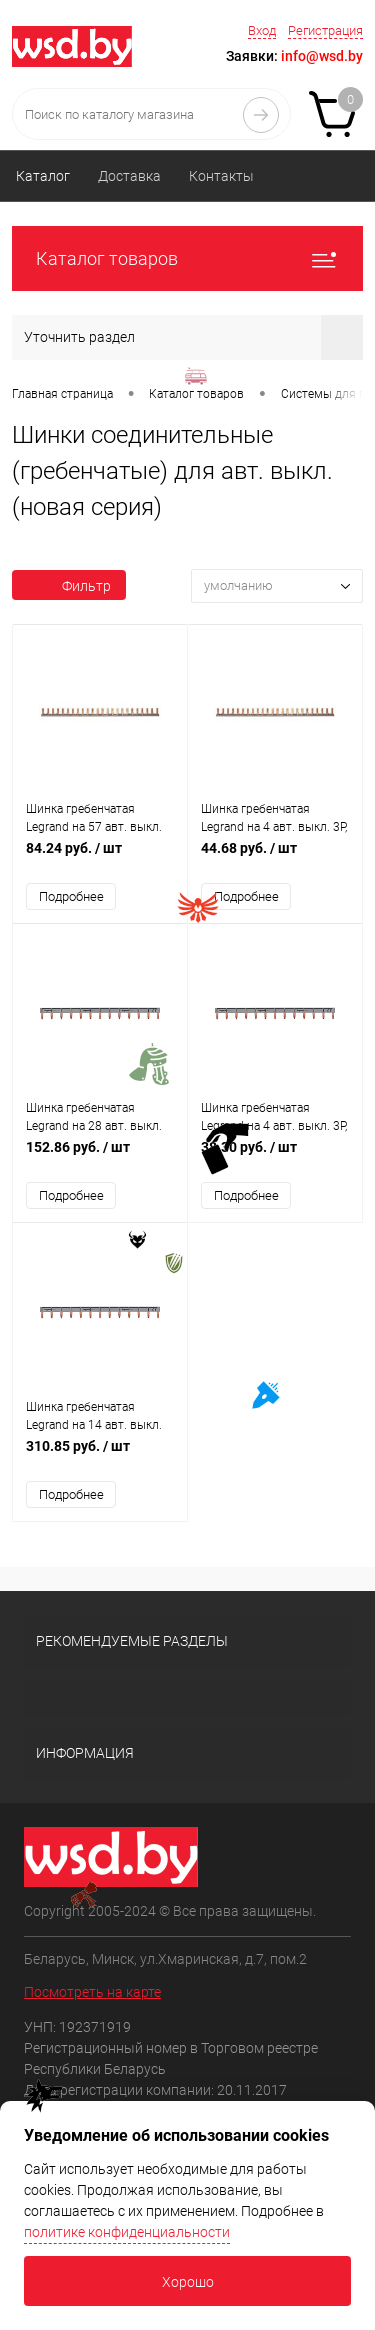 This screenshot has width=375, height=2330. I want to click on indicates disabled or inactive protection, so click(174, 1263).